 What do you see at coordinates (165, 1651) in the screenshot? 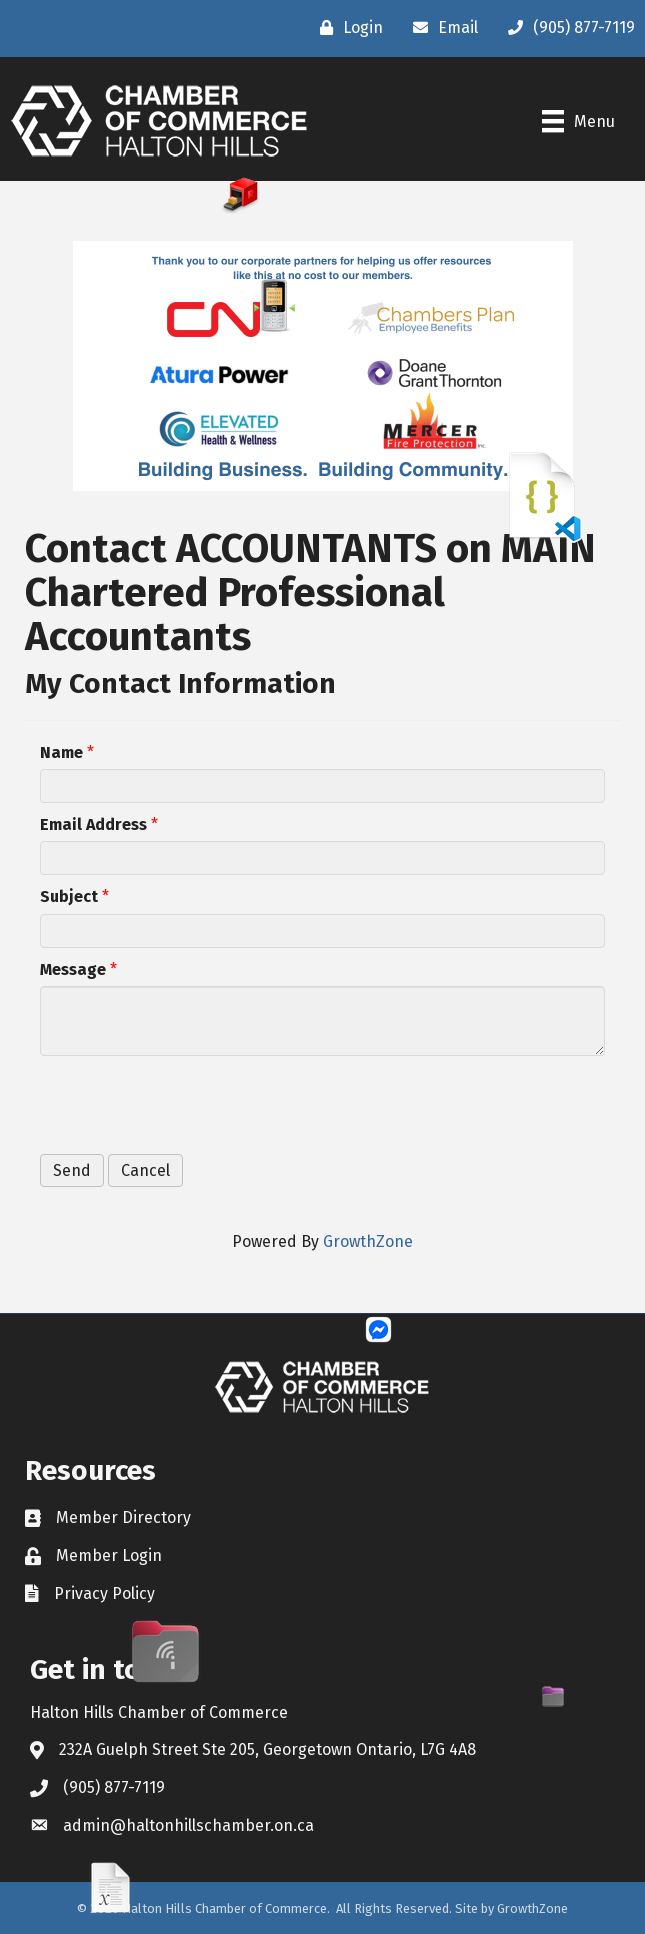
I see `open insync cloud sync folder` at bounding box center [165, 1651].